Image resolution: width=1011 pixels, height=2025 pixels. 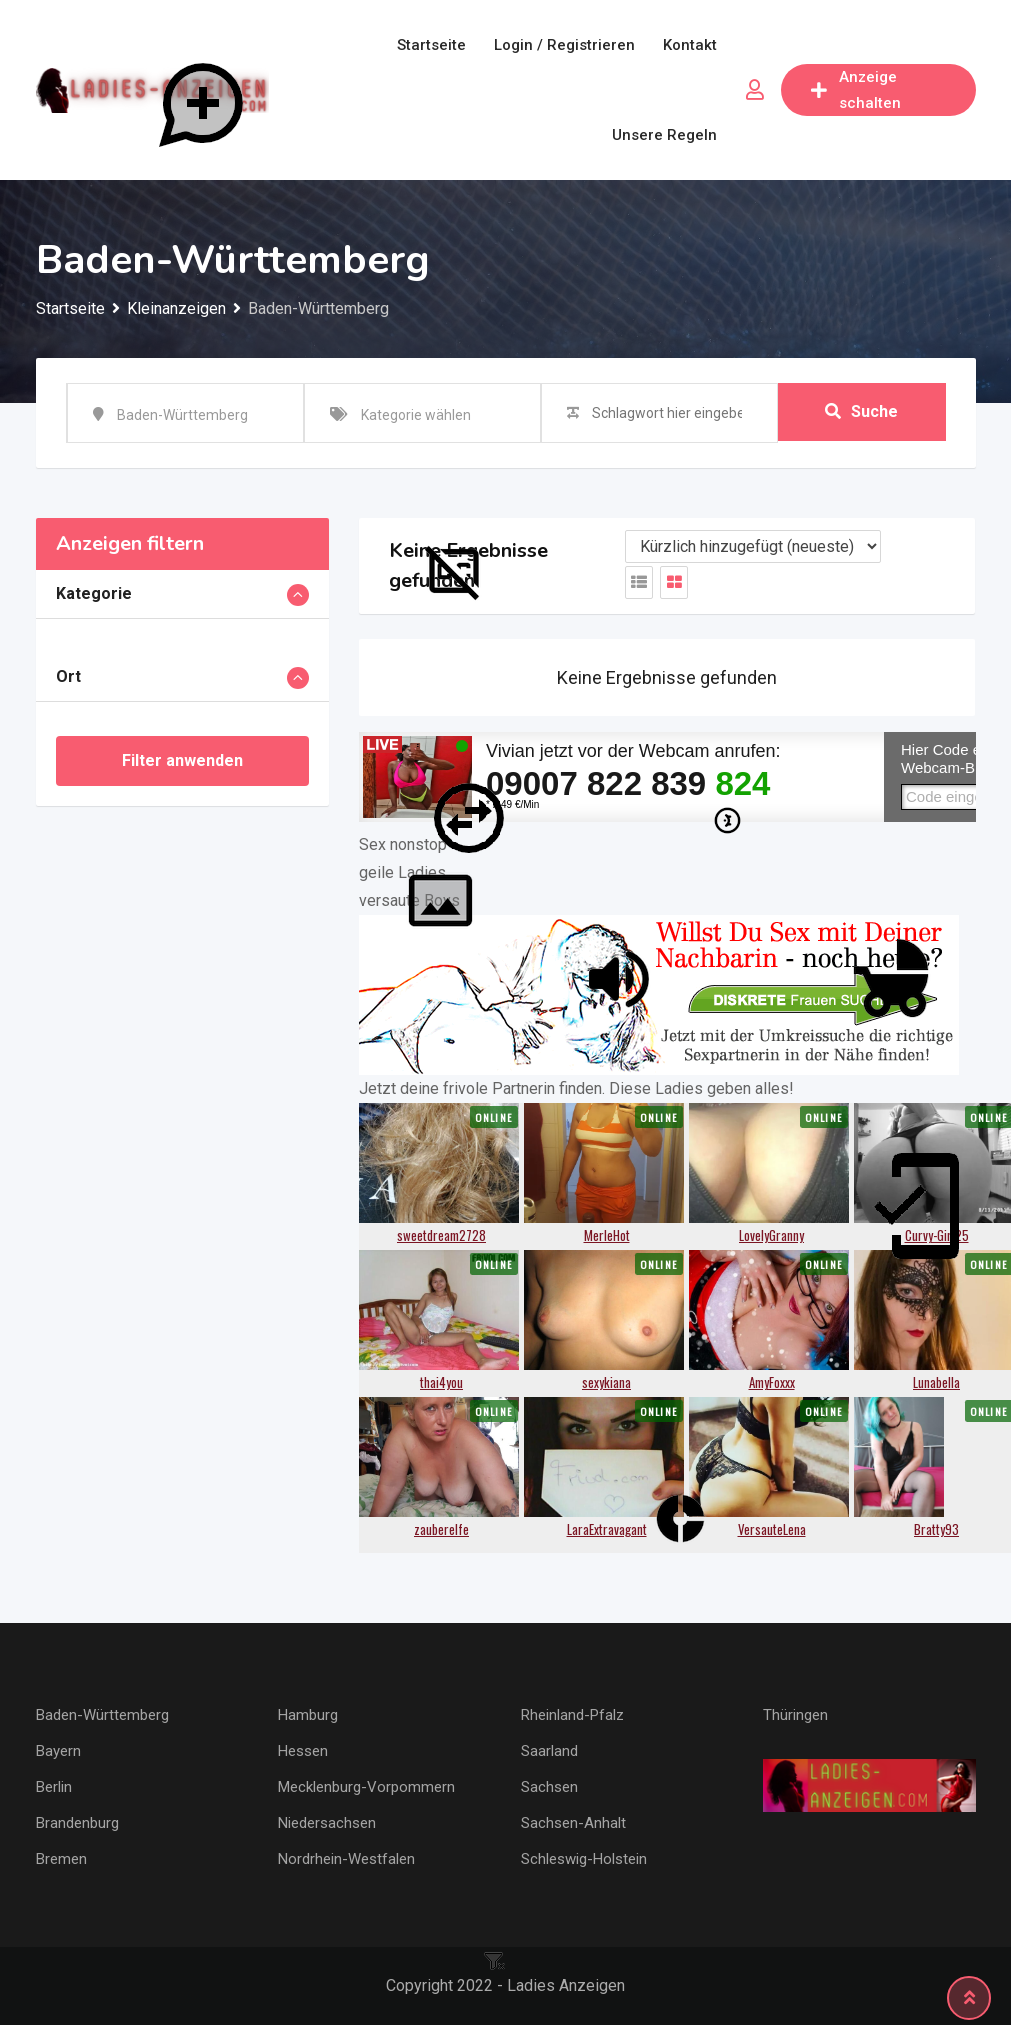 I want to click on indicates mobile-friendly or responsive design, so click(x=916, y=1206).